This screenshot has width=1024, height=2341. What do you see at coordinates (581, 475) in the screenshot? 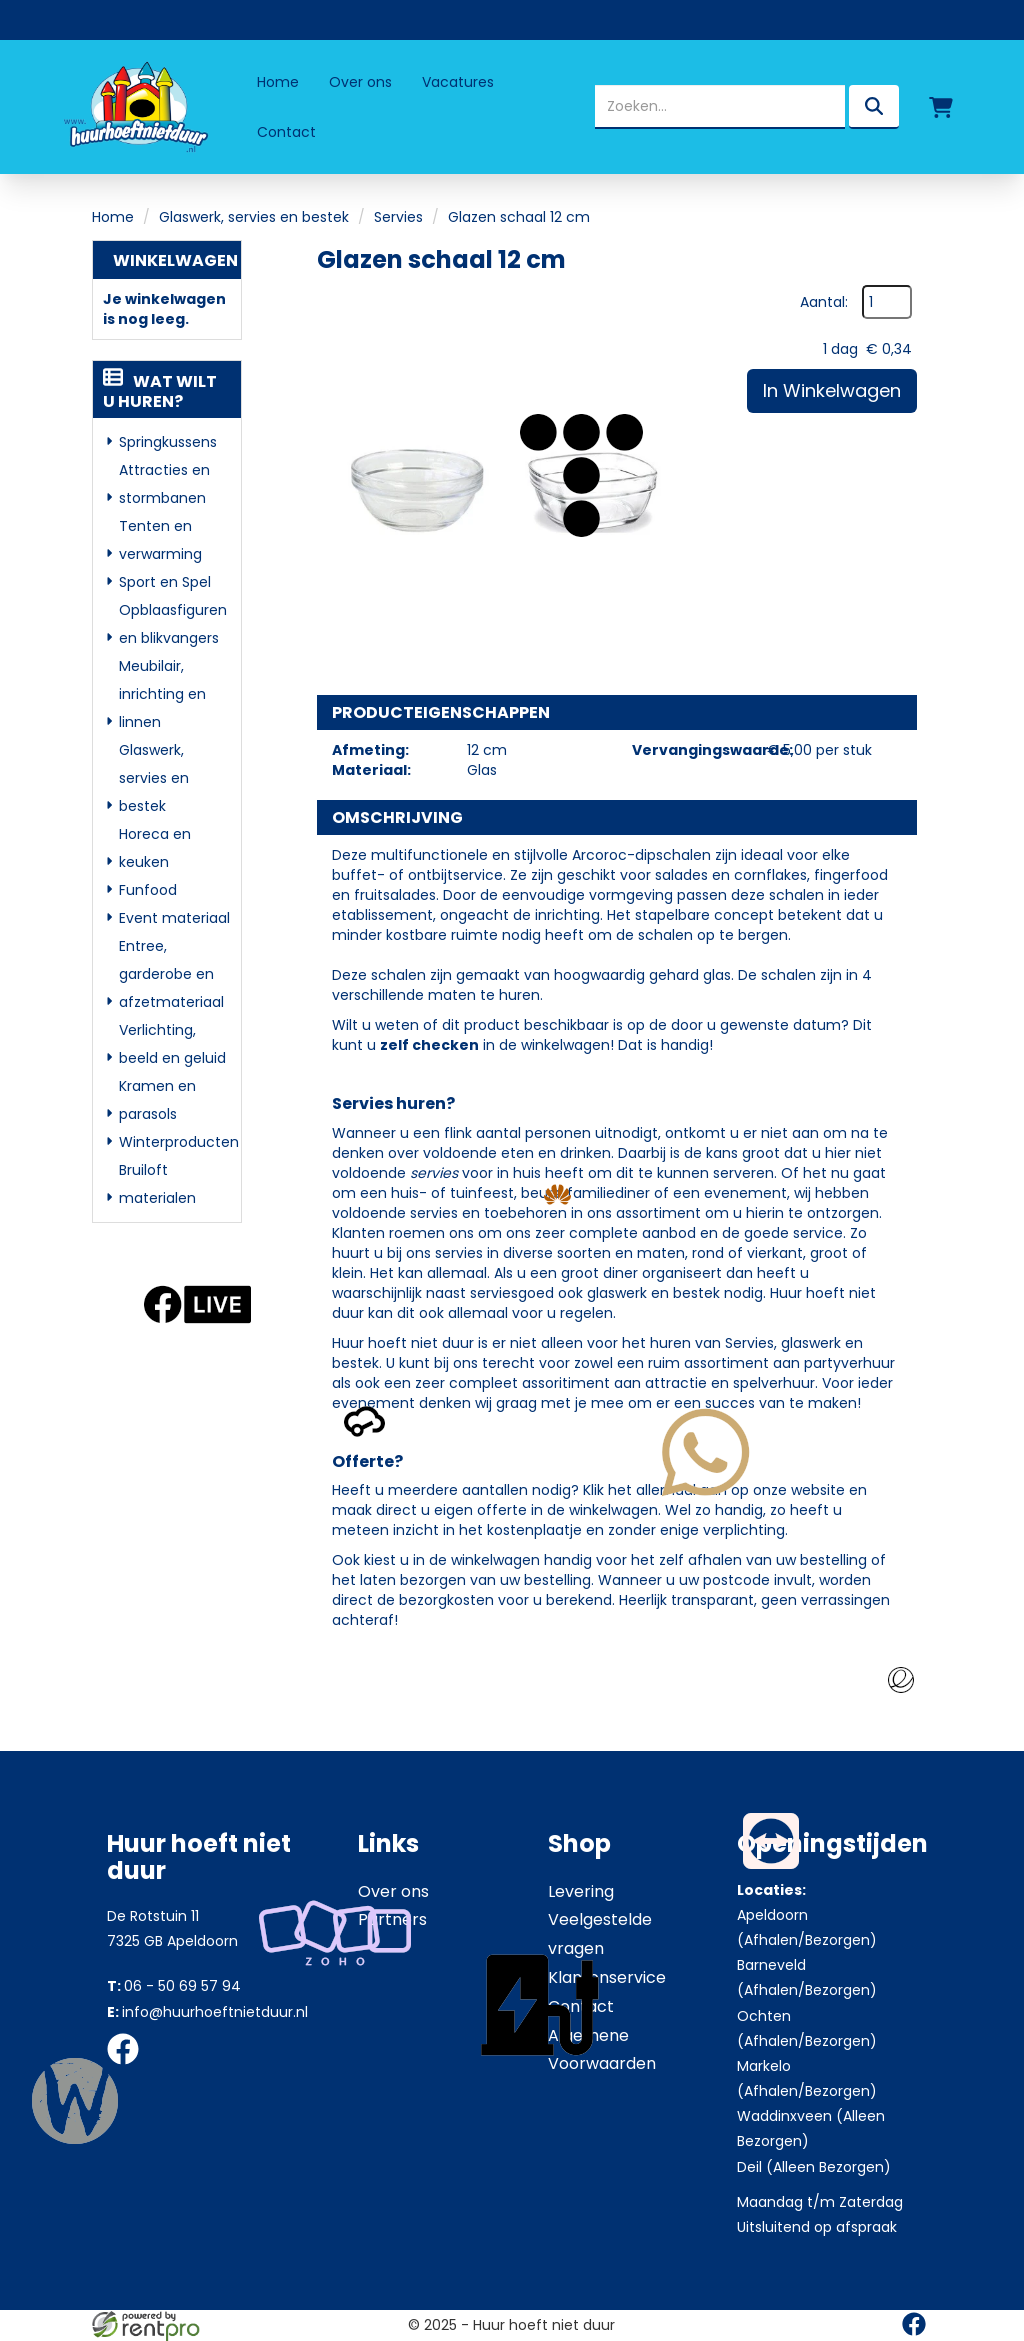
I see `telefonica brand logo` at bounding box center [581, 475].